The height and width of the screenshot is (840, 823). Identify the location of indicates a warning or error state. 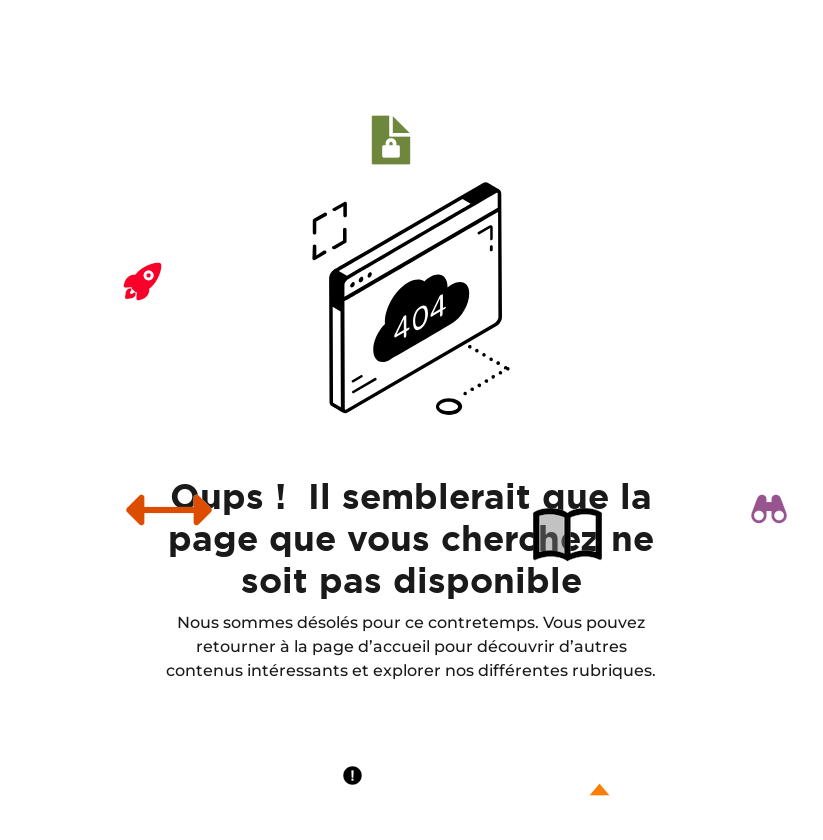
(352, 775).